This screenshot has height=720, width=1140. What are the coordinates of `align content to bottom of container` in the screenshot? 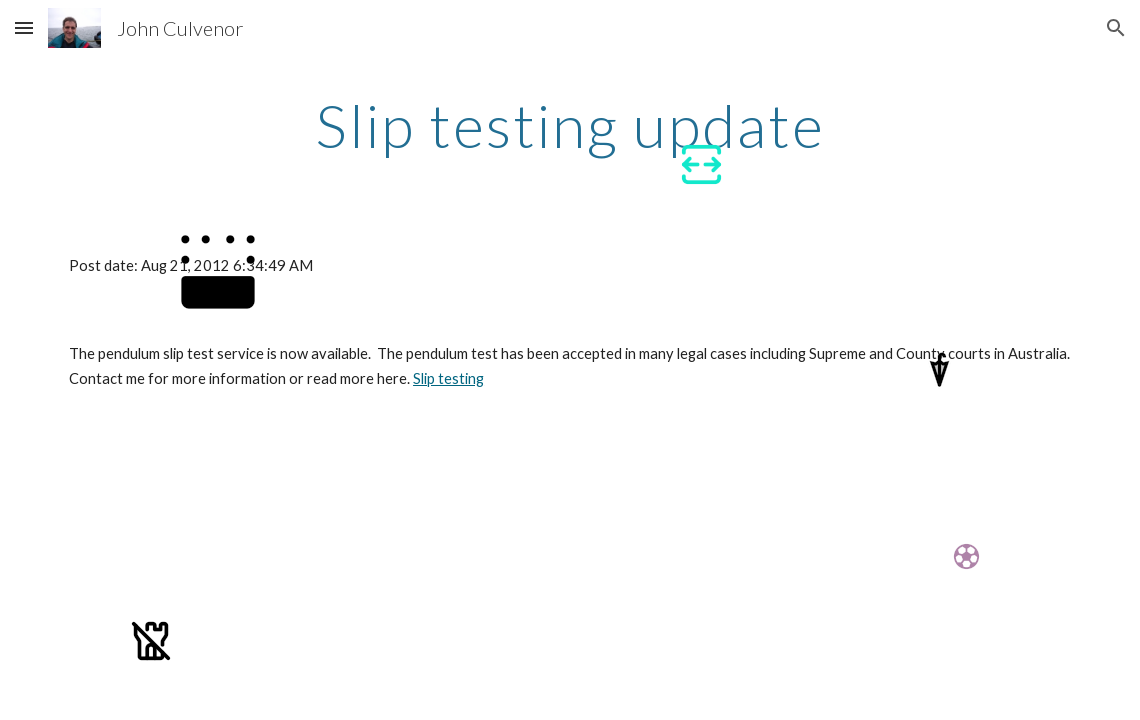 It's located at (218, 272).